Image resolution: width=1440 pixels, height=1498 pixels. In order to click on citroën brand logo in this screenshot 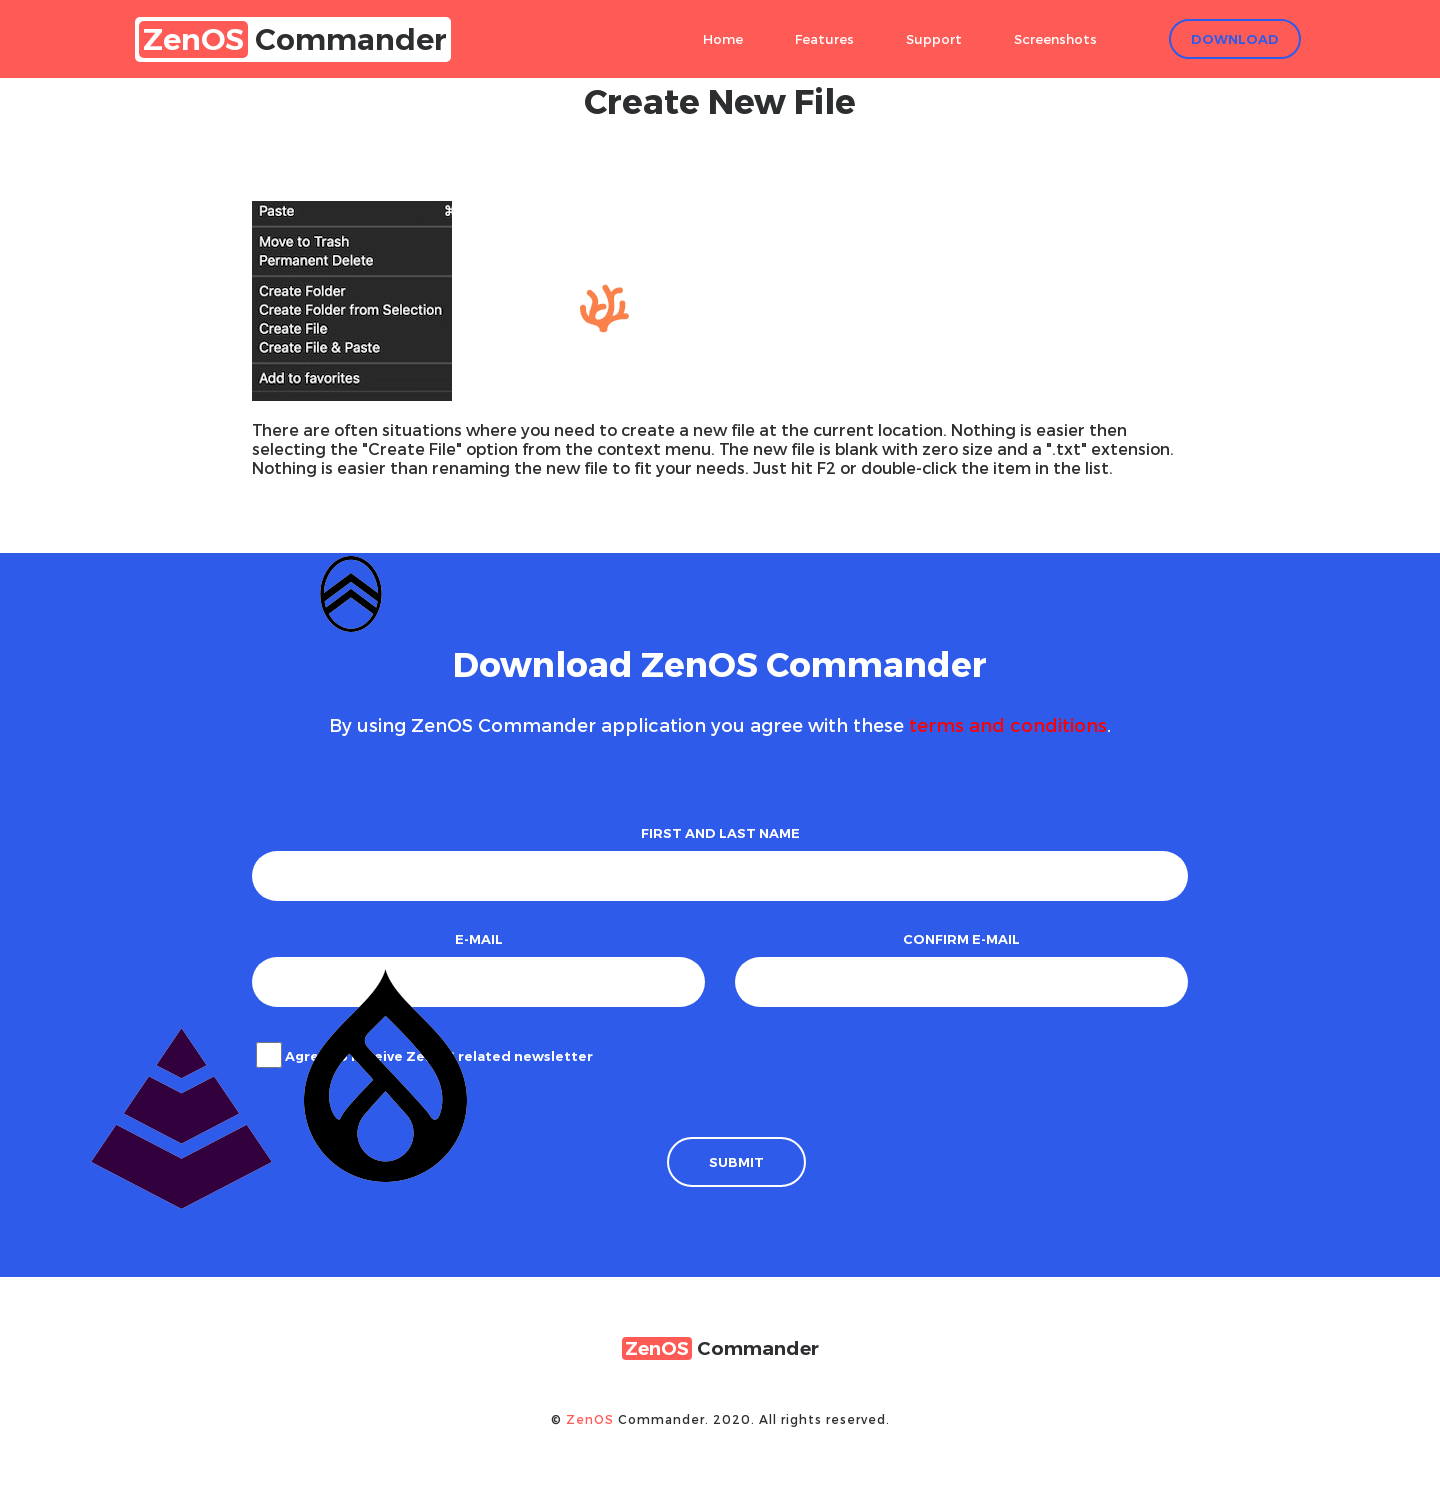, I will do `click(351, 594)`.